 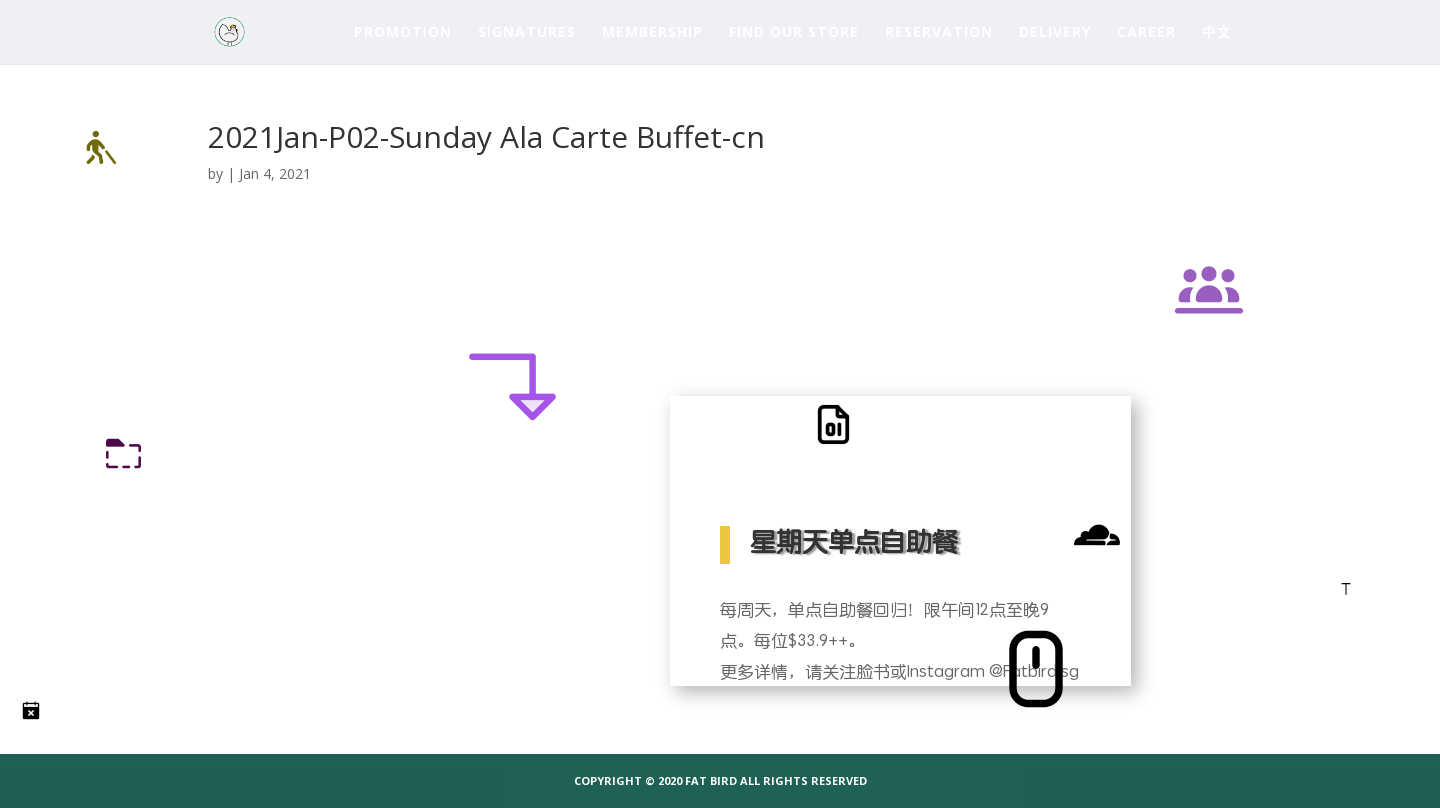 What do you see at coordinates (1209, 289) in the screenshot?
I see `view all team members or users` at bounding box center [1209, 289].